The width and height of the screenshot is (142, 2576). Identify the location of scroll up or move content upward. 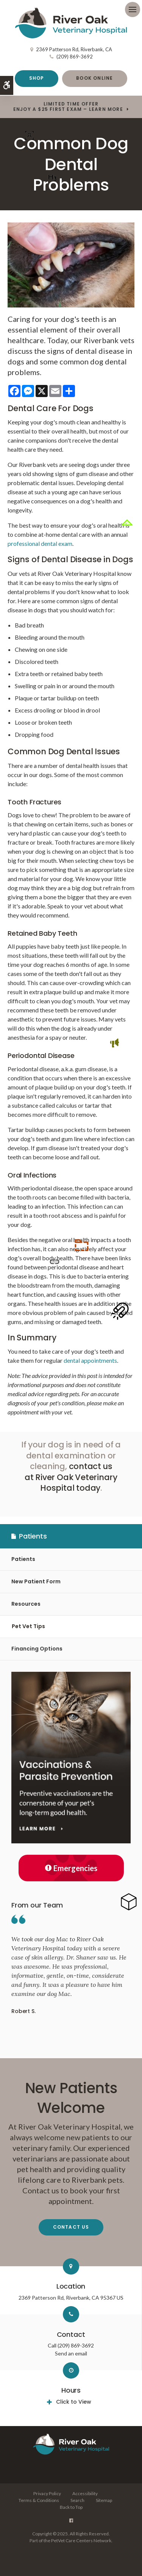
(127, 525).